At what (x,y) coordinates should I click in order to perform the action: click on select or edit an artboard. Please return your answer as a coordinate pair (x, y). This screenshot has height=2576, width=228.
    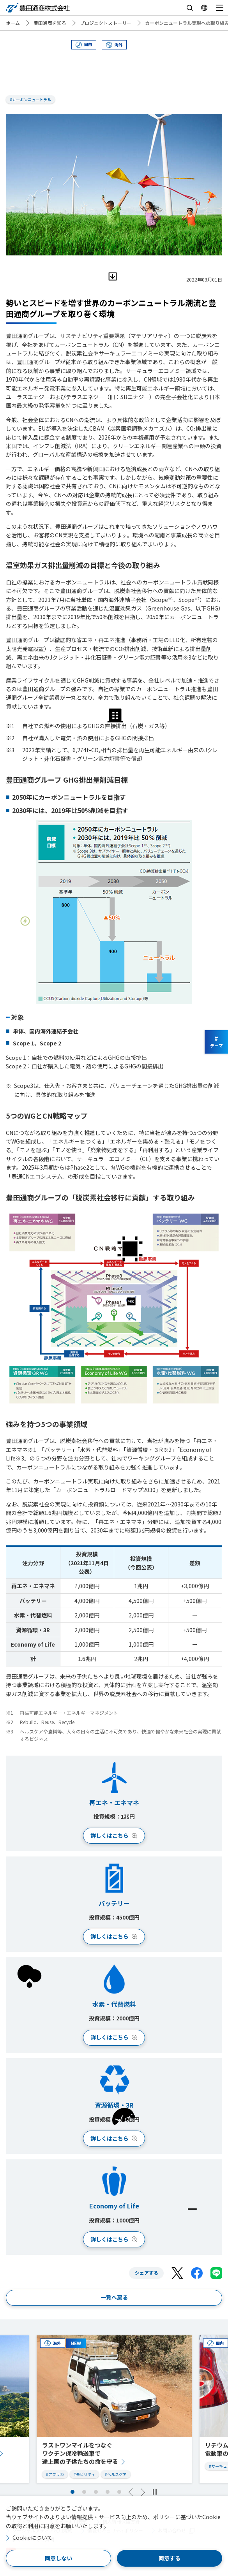
    Looking at the image, I should click on (130, 1249).